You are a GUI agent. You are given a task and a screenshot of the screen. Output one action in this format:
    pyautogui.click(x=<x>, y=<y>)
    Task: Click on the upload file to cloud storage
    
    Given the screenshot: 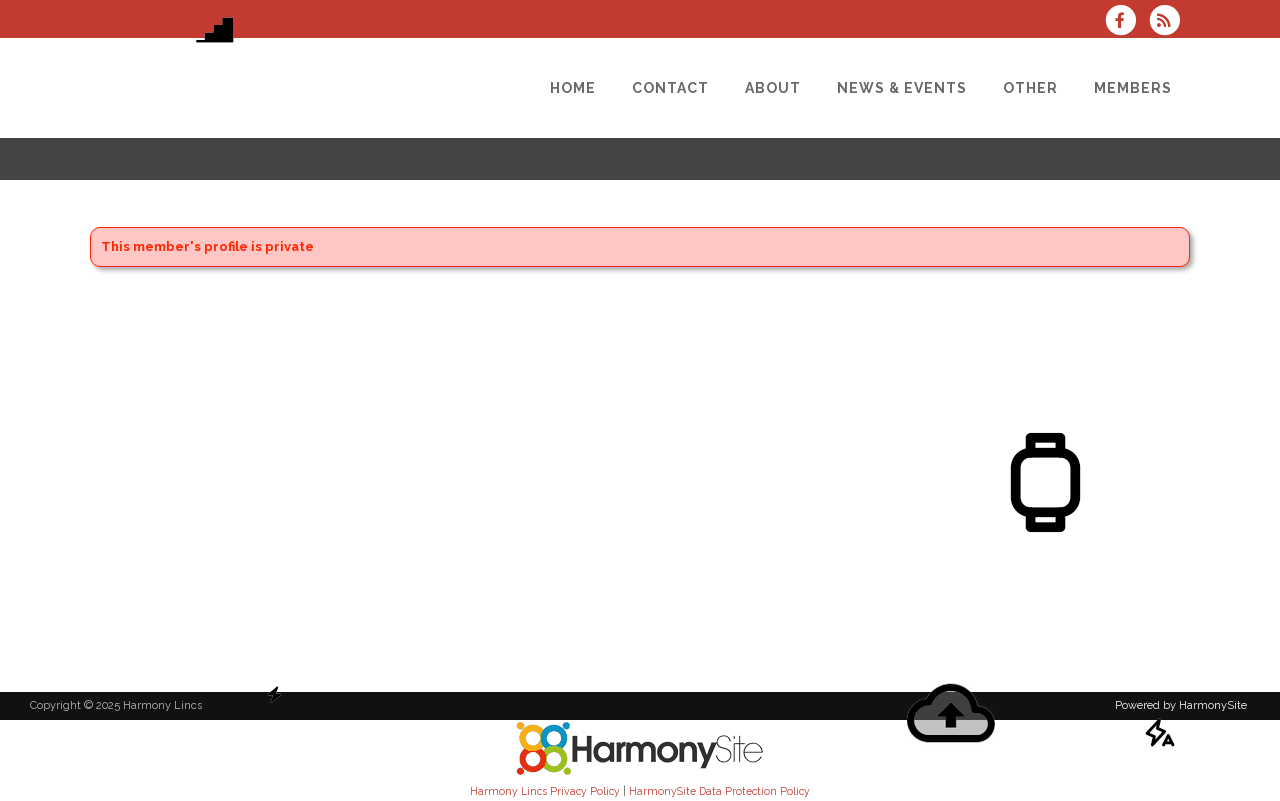 What is the action you would take?
    pyautogui.click(x=951, y=713)
    